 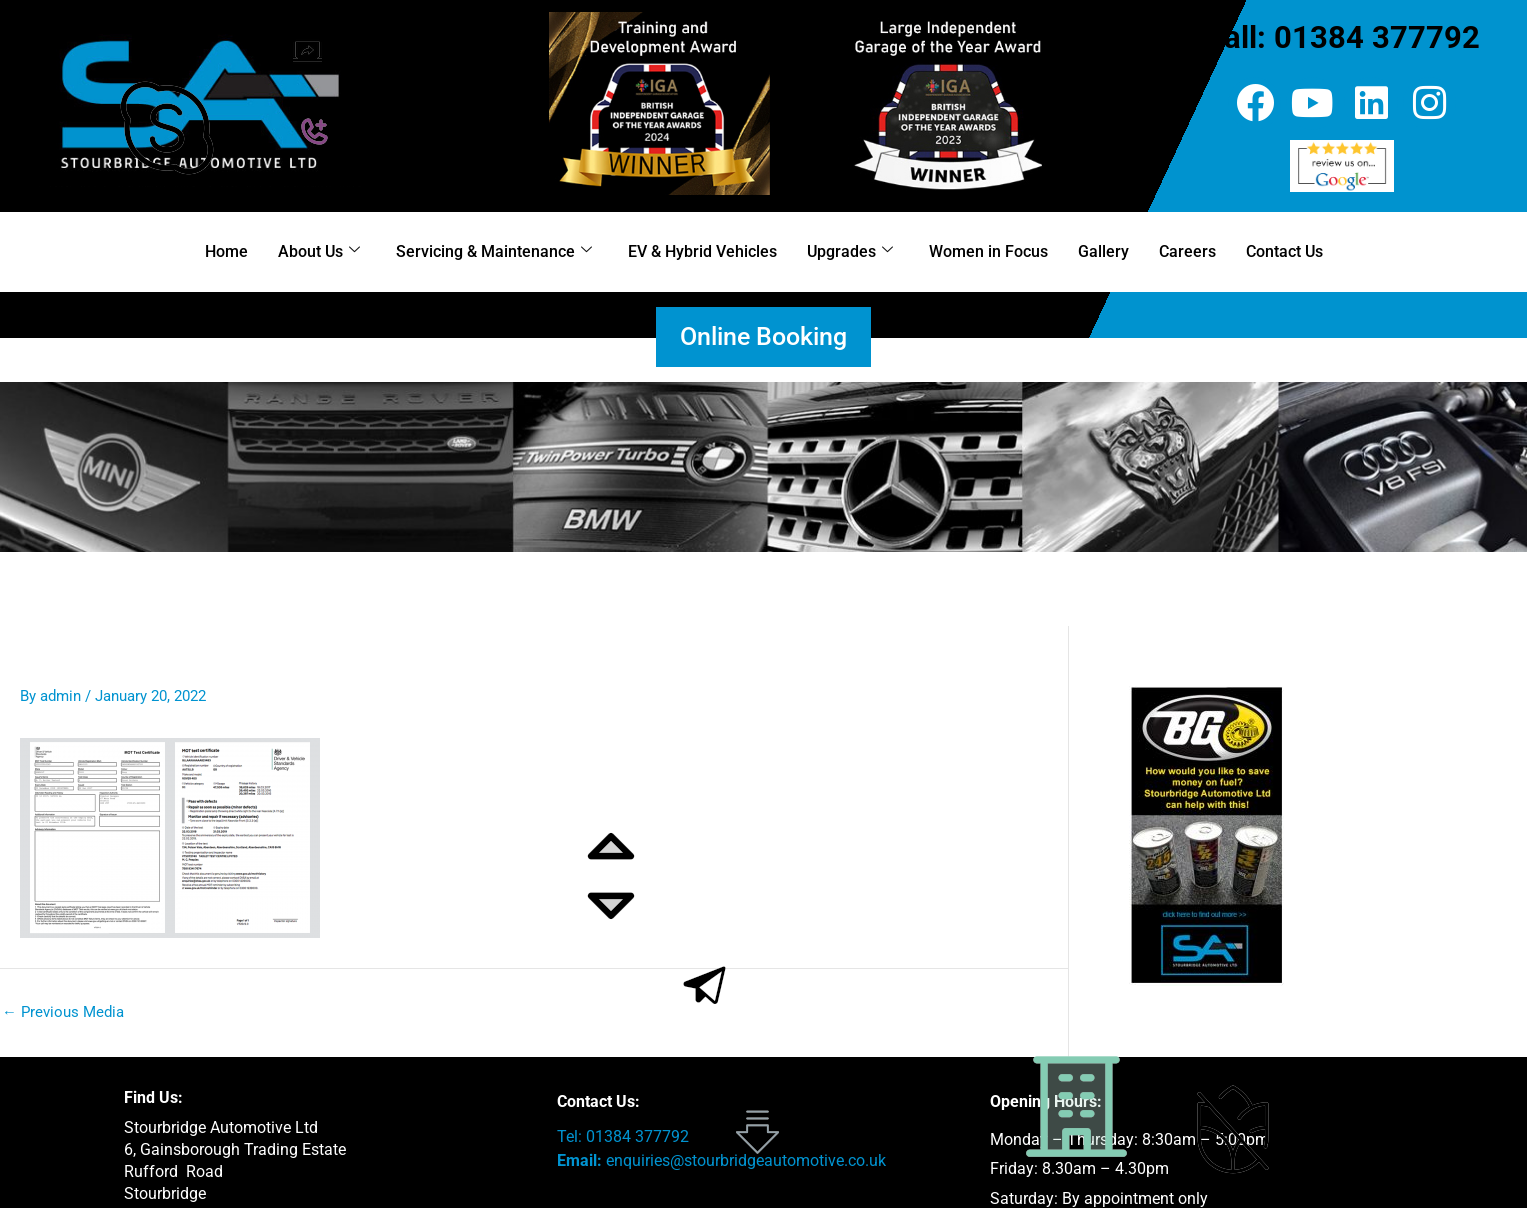 What do you see at coordinates (706, 986) in the screenshot?
I see `open Telegram messaging app` at bounding box center [706, 986].